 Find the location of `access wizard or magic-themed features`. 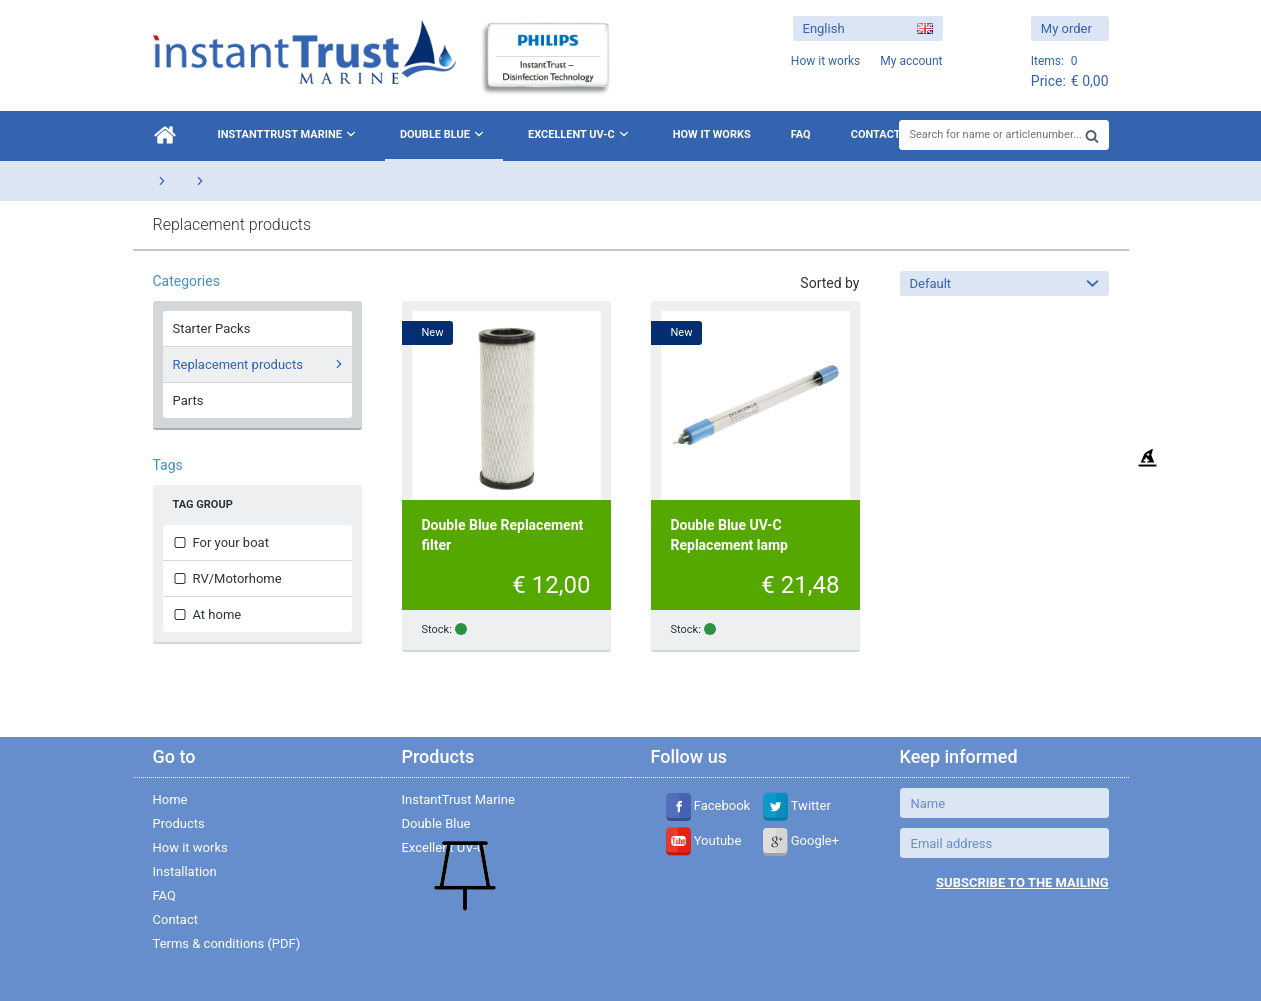

access wizard or magic-themed features is located at coordinates (1147, 457).